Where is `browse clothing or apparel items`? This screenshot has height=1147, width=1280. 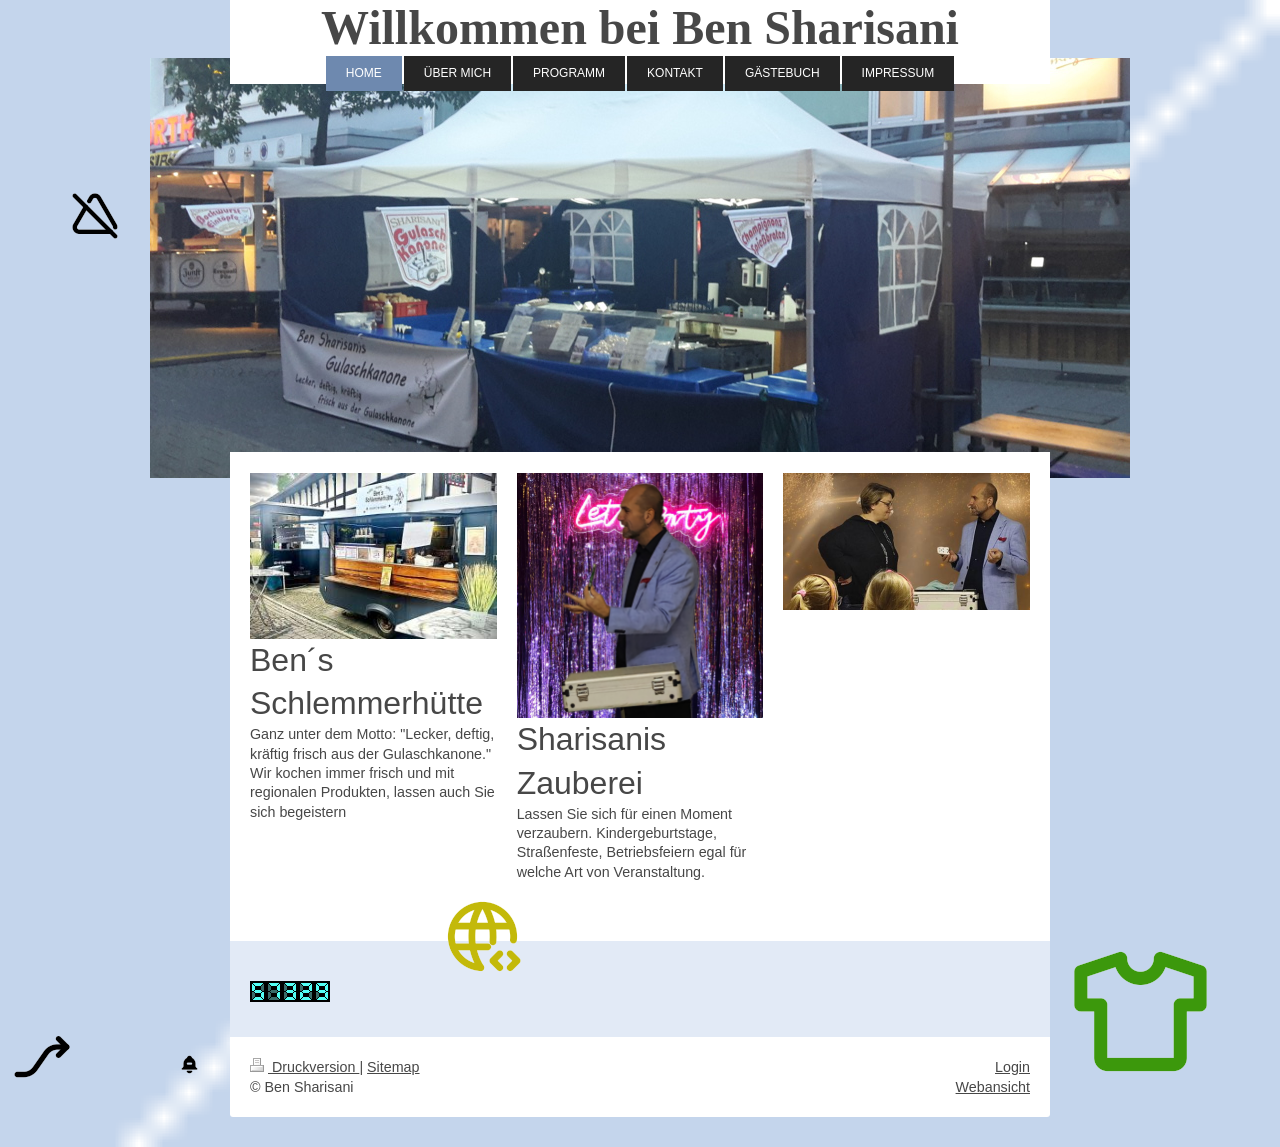 browse clothing or apparel items is located at coordinates (1140, 1011).